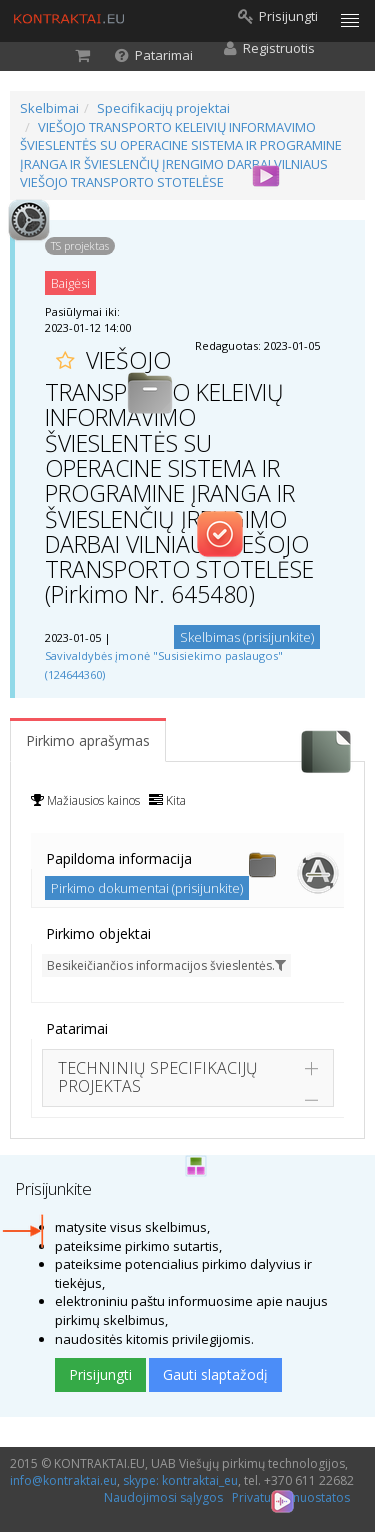 This screenshot has width=375, height=1532. What do you see at coordinates (29, 220) in the screenshot?
I see `open system preferences or settings` at bounding box center [29, 220].